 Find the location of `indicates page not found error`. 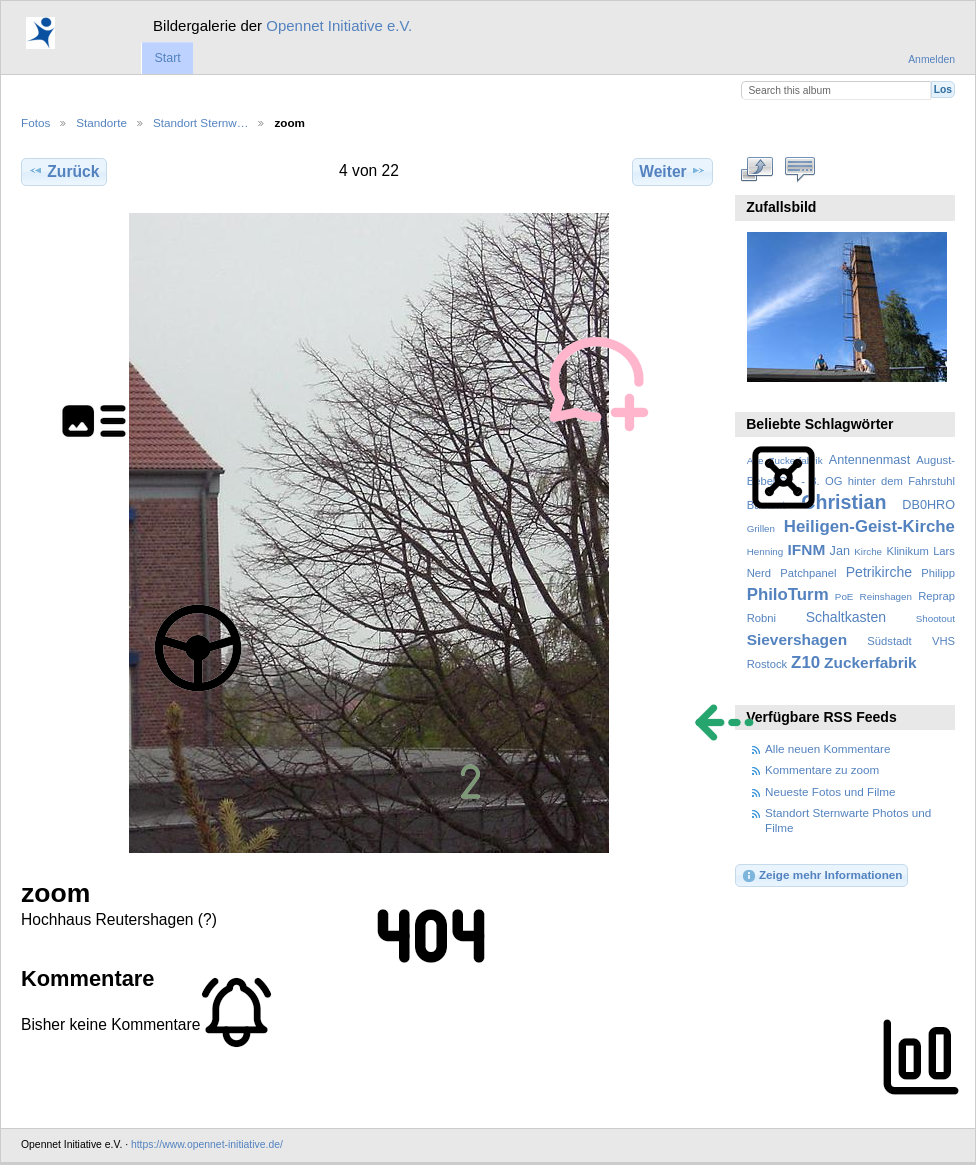

indicates page not found error is located at coordinates (431, 936).